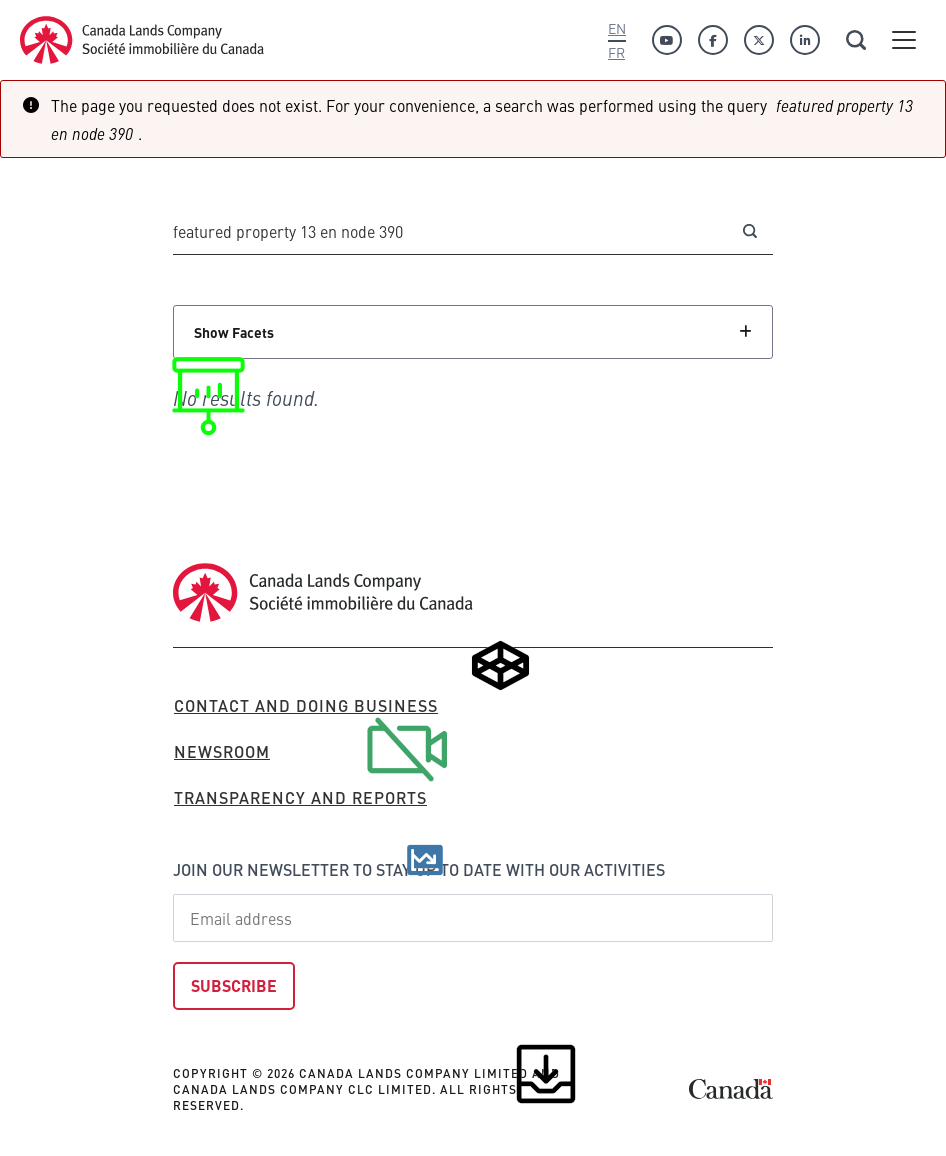  What do you see at coordinates (425, 860) in the screenshot?
I see `view declining trend or performance data` at bounding box center [425, 860].